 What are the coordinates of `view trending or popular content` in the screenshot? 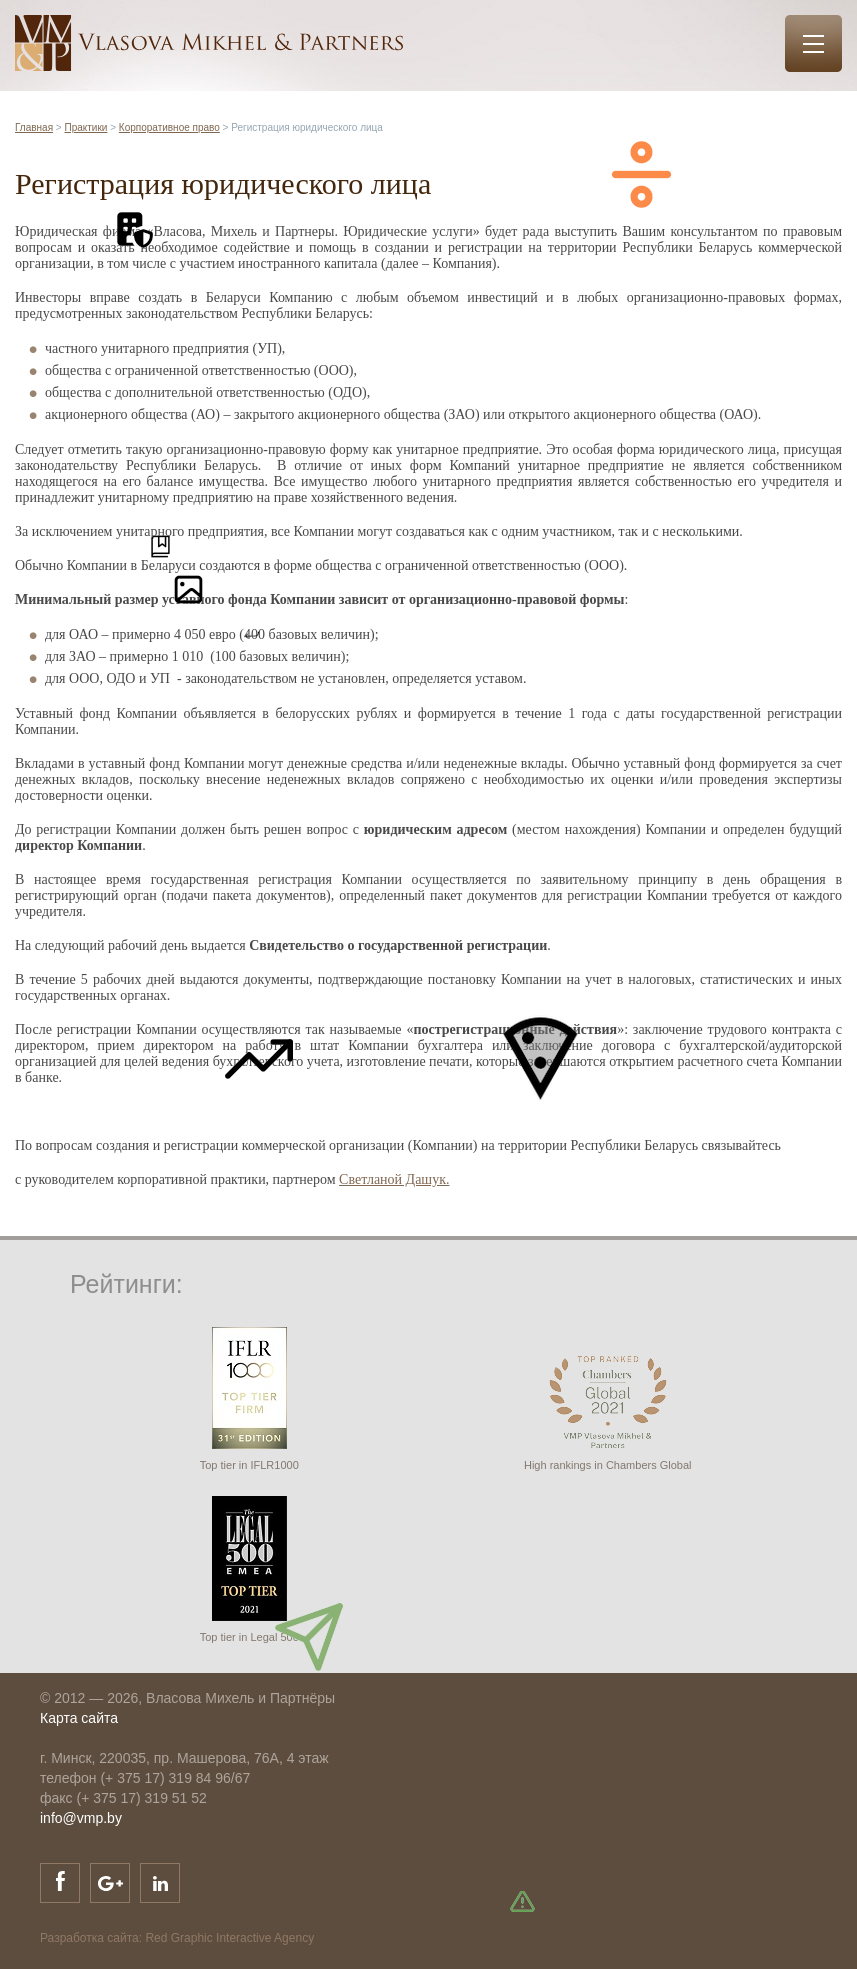 It's located at (259, 1059).